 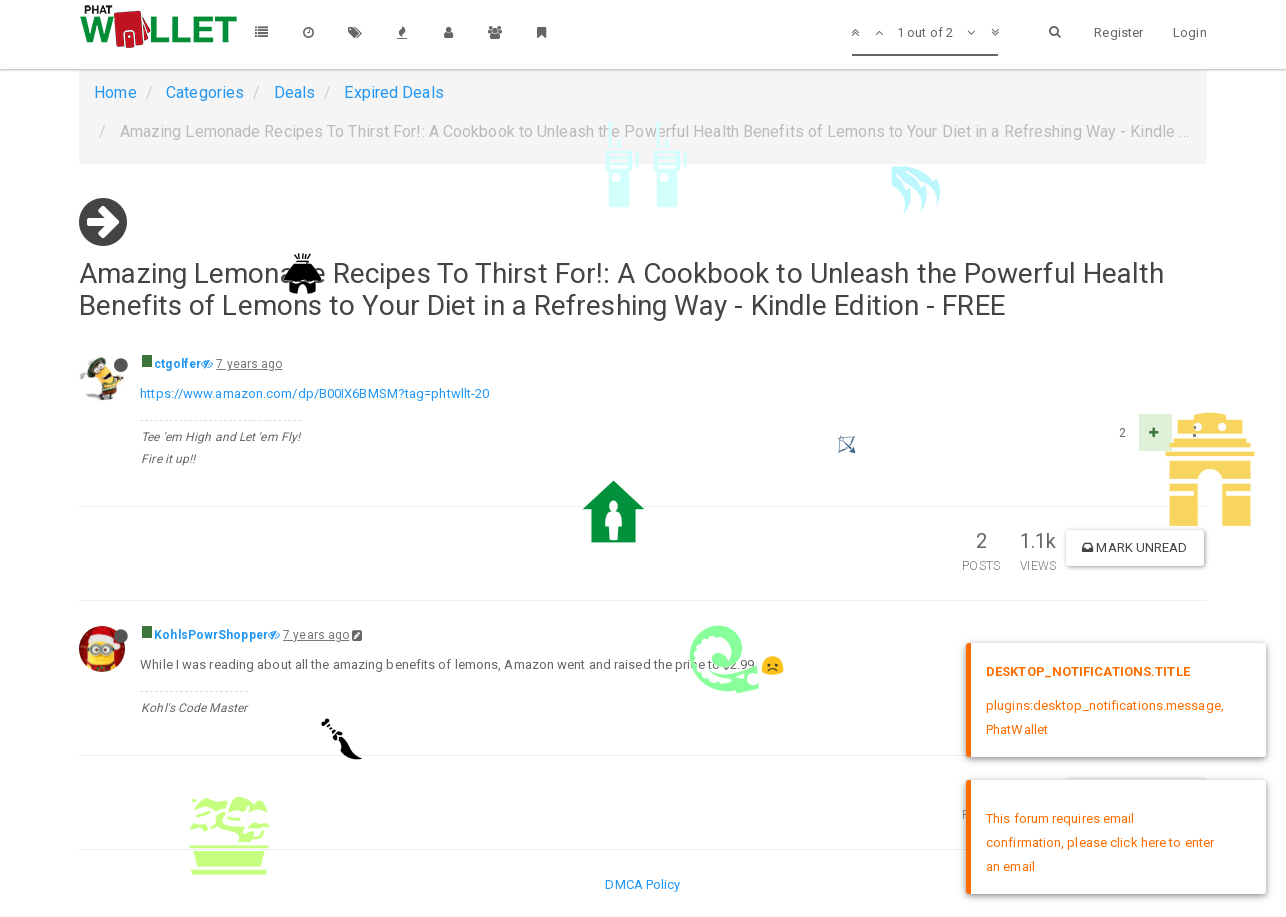 What do you see at coordinates (846, 444) in the screenshot?
I see `equip ranged weapon` at bounding box center [846, 444].